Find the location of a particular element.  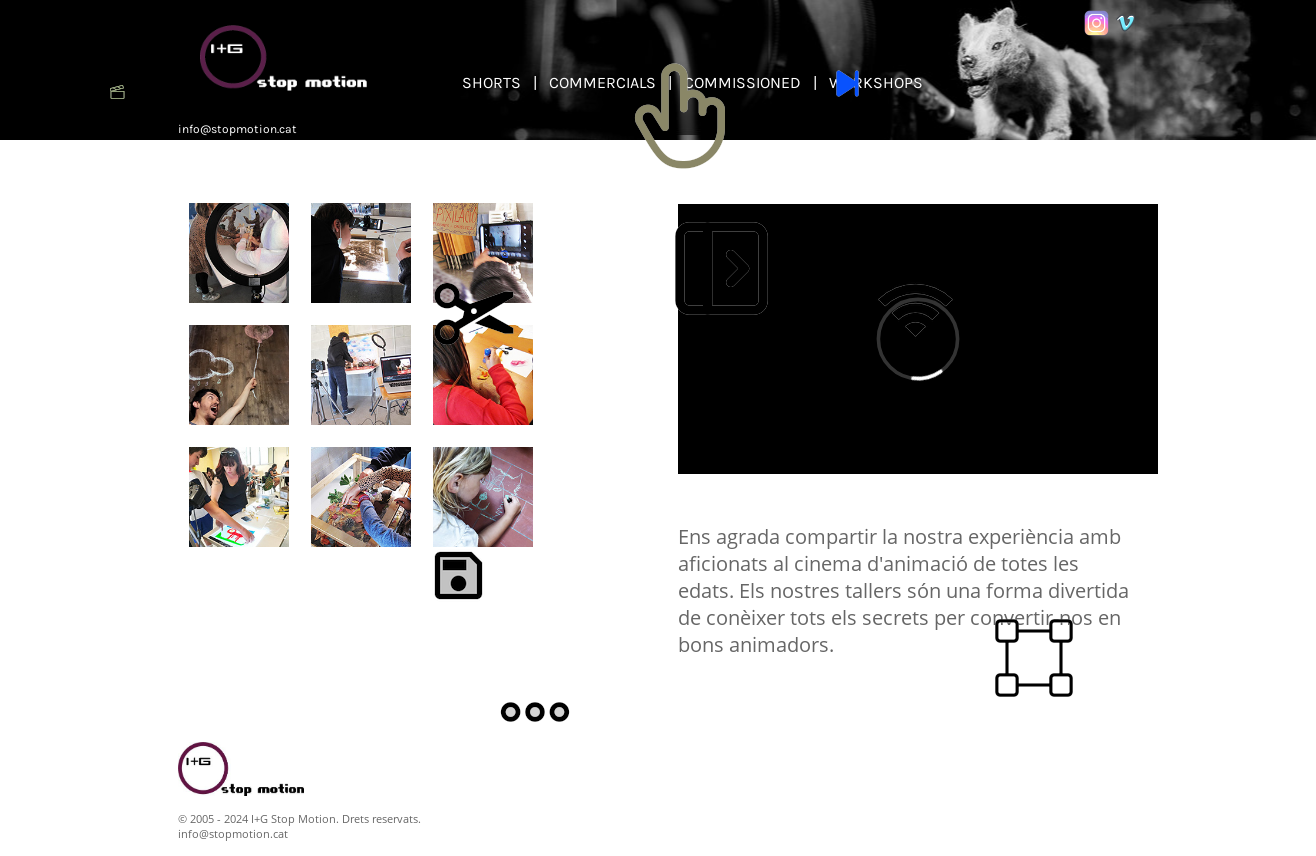

access video or movie content is located at coordinates (117, 92).